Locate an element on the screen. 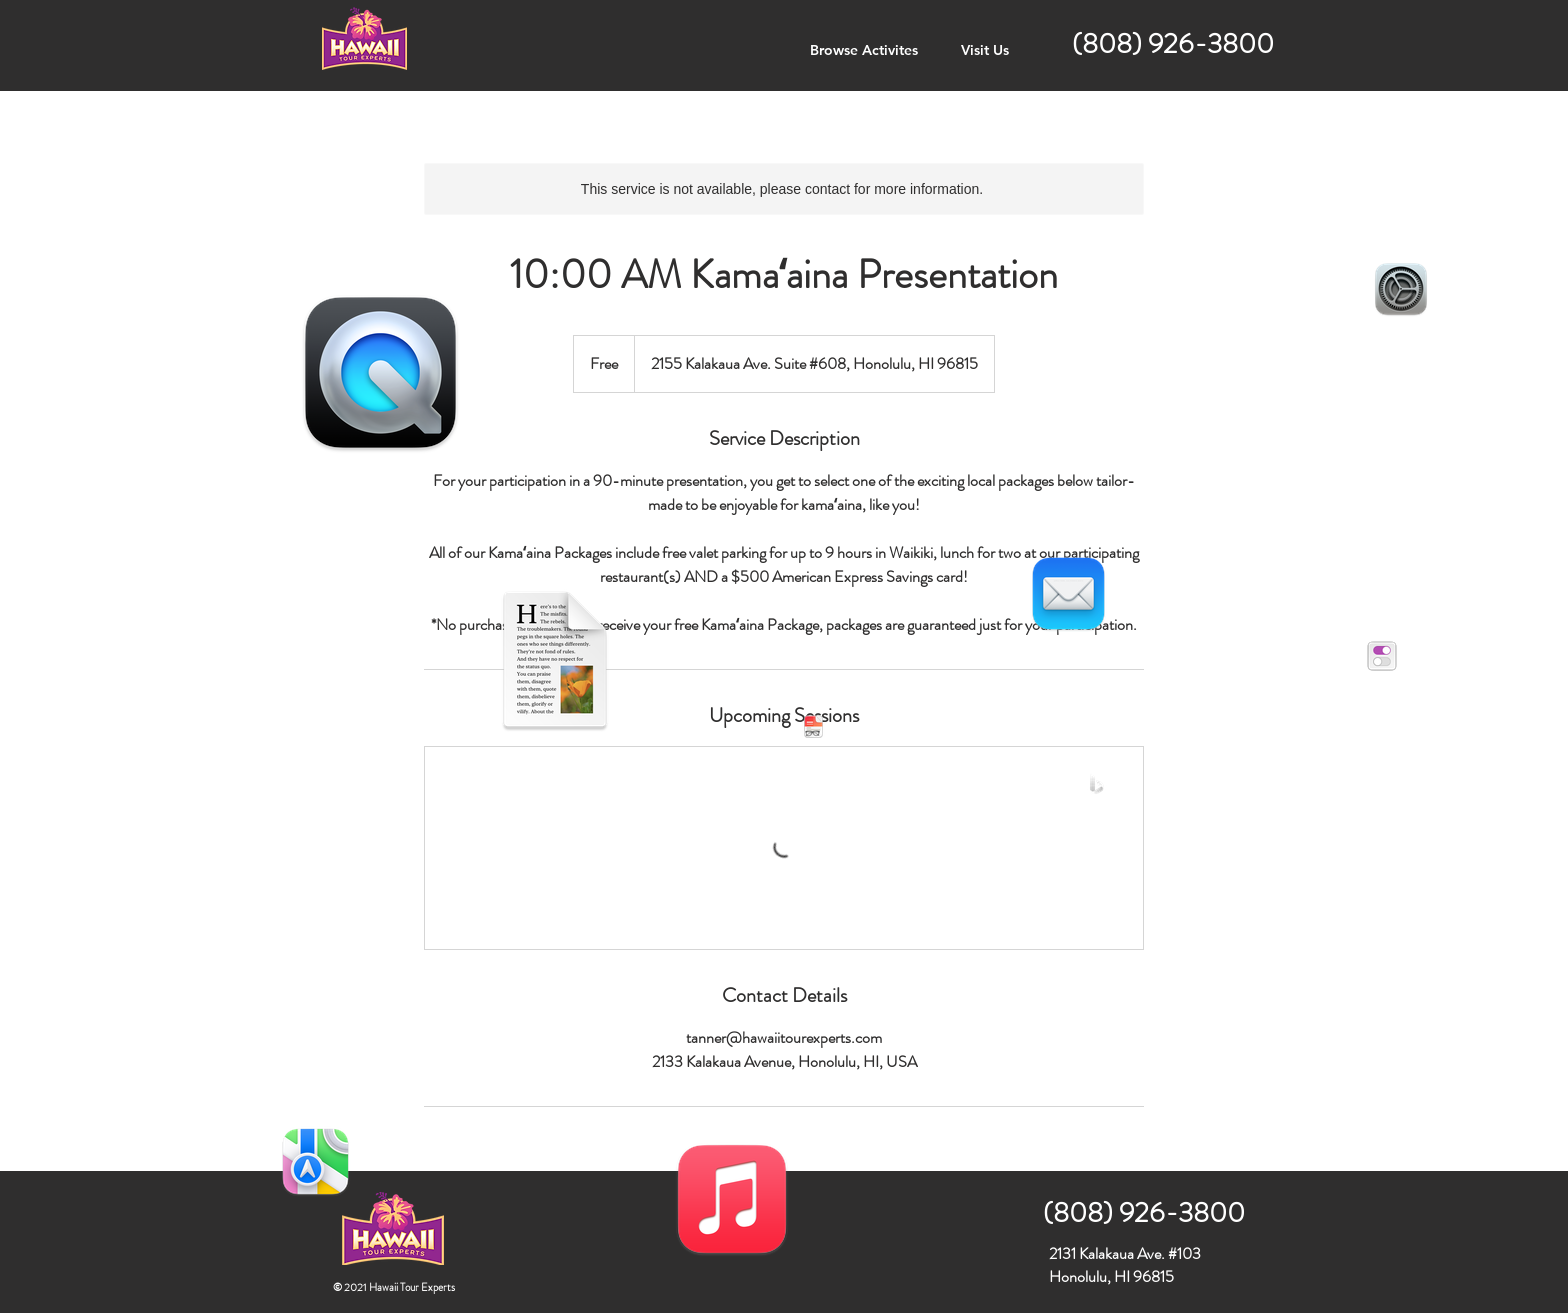 This screenshot has height=1313, width=1568. open Apple Maps application is located at coordinates (315, 1161).